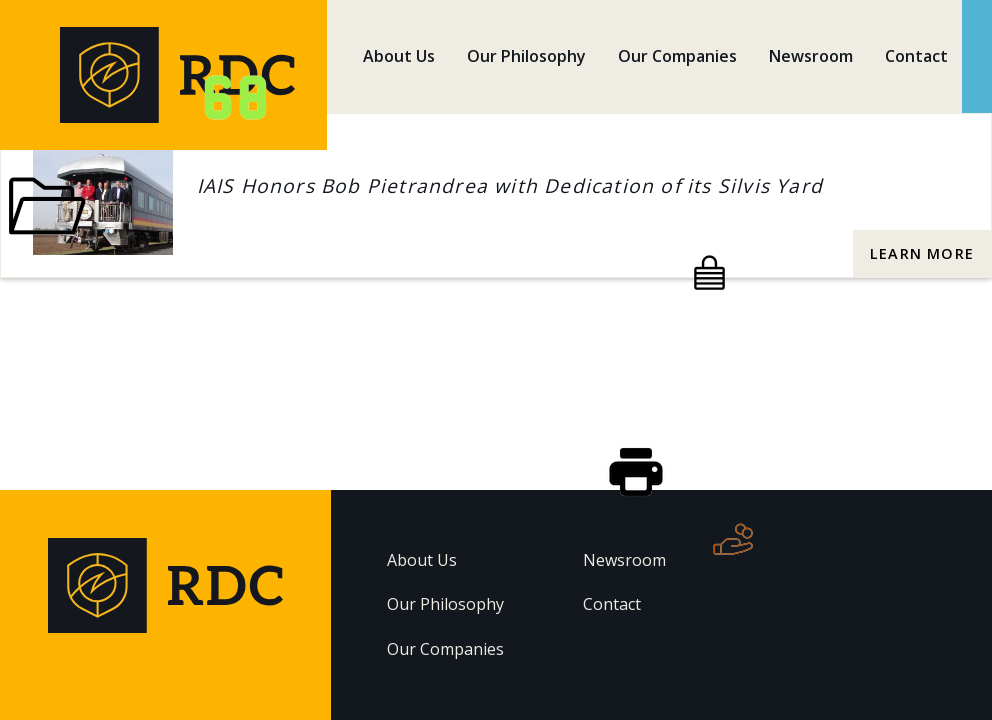  I want to click on make a payment or donation, so click(734, 540).